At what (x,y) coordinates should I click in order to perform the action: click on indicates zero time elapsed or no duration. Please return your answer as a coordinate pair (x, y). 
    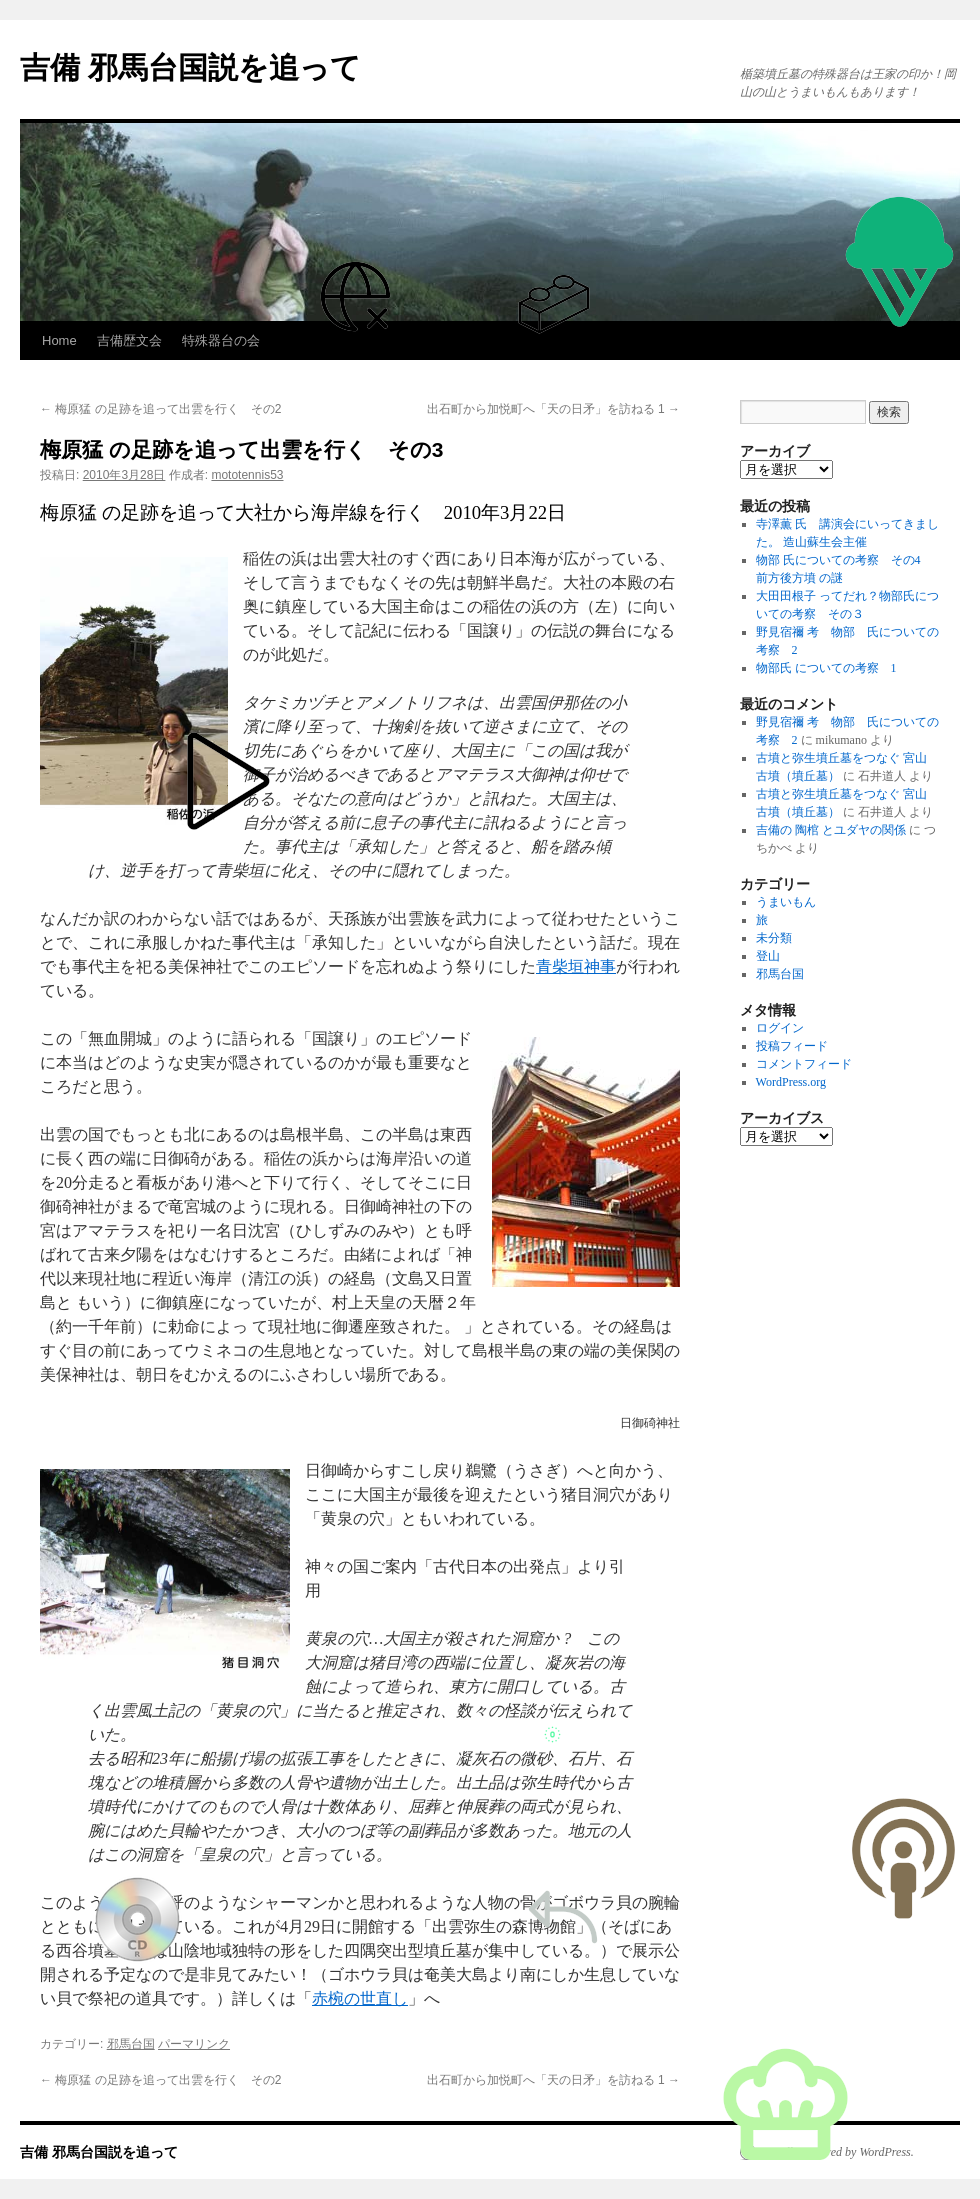
    Looking at the image, I should click on (552, 1734).